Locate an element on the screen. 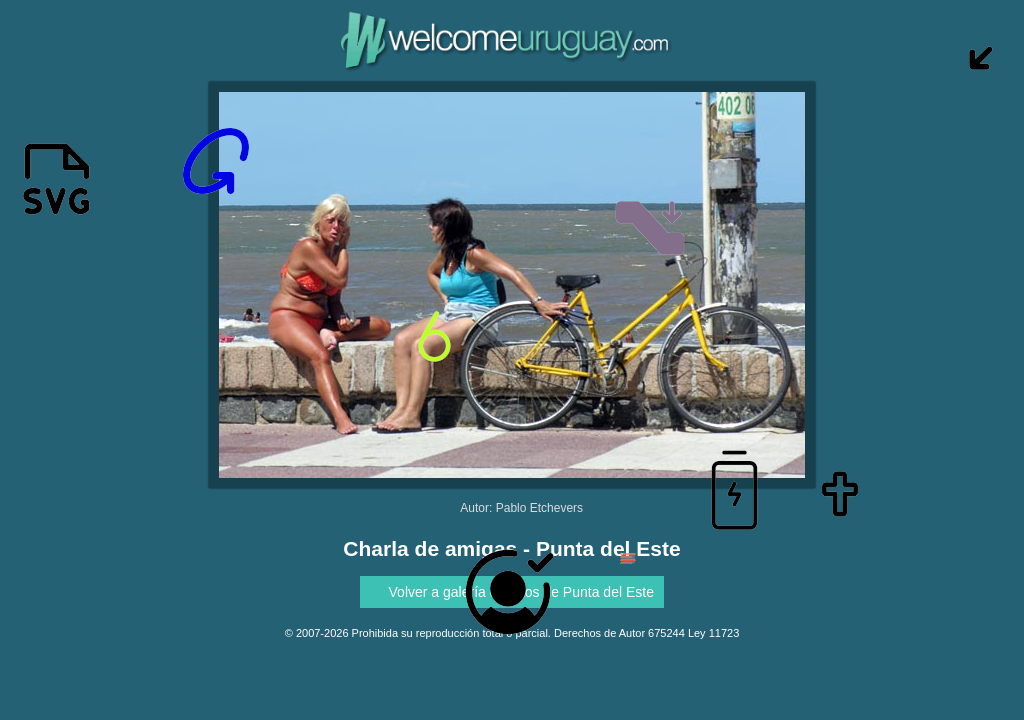  indicates device is currently charging is located at coordinates (734, 491).